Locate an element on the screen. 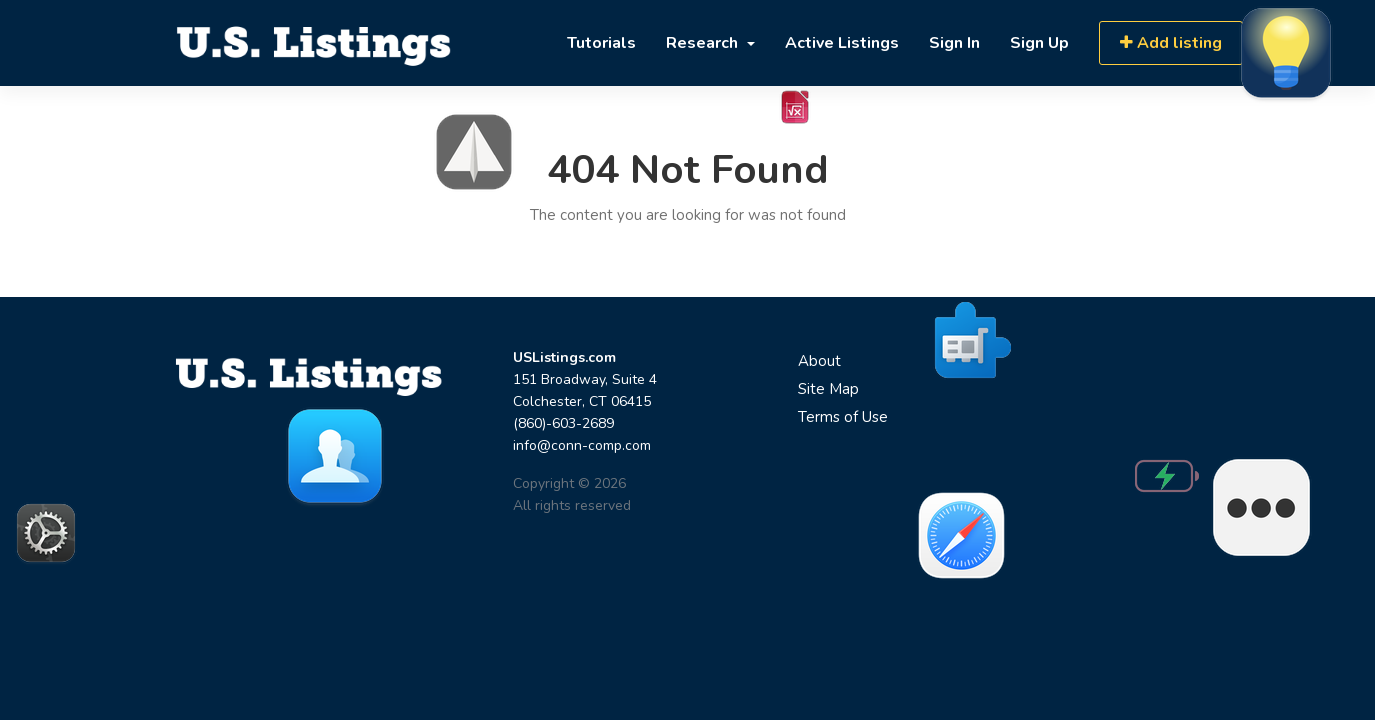 The height and width of the screenshot is (720, 1375). open LibreOffice Math application is located at coordinates (795, 107).